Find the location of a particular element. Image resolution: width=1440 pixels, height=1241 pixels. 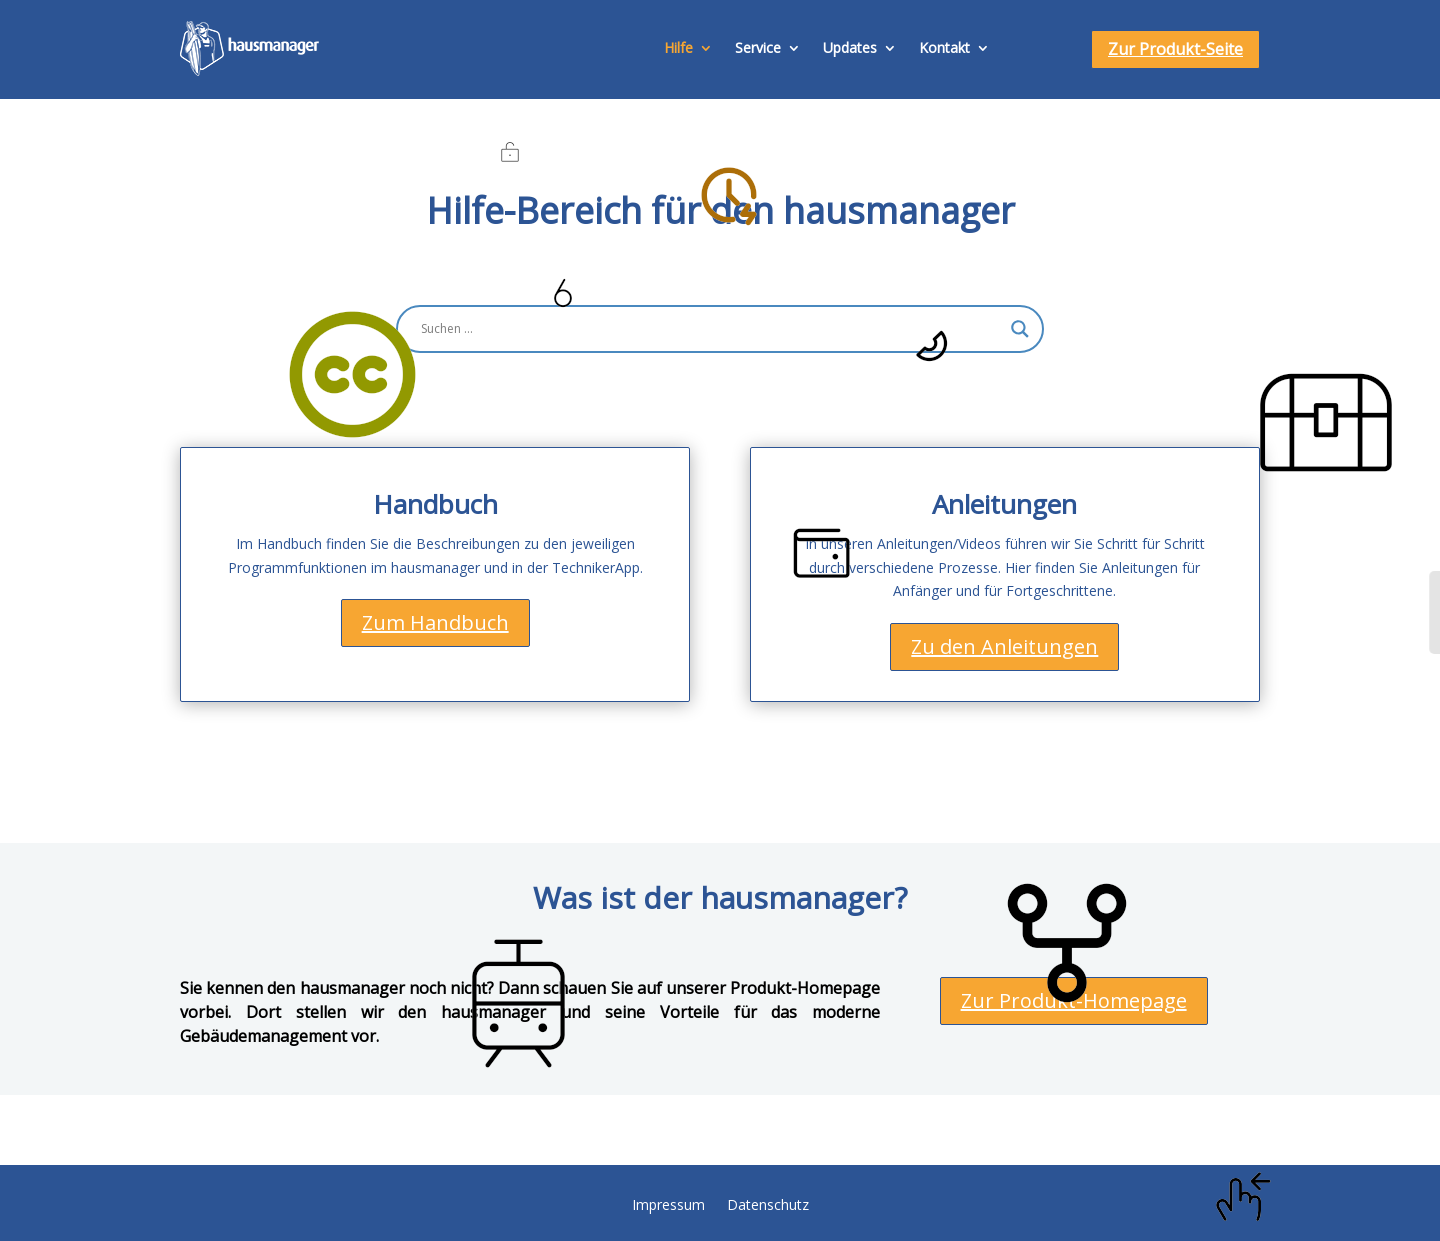

access public transit or tram routes is located at coordinates (518, 1003).